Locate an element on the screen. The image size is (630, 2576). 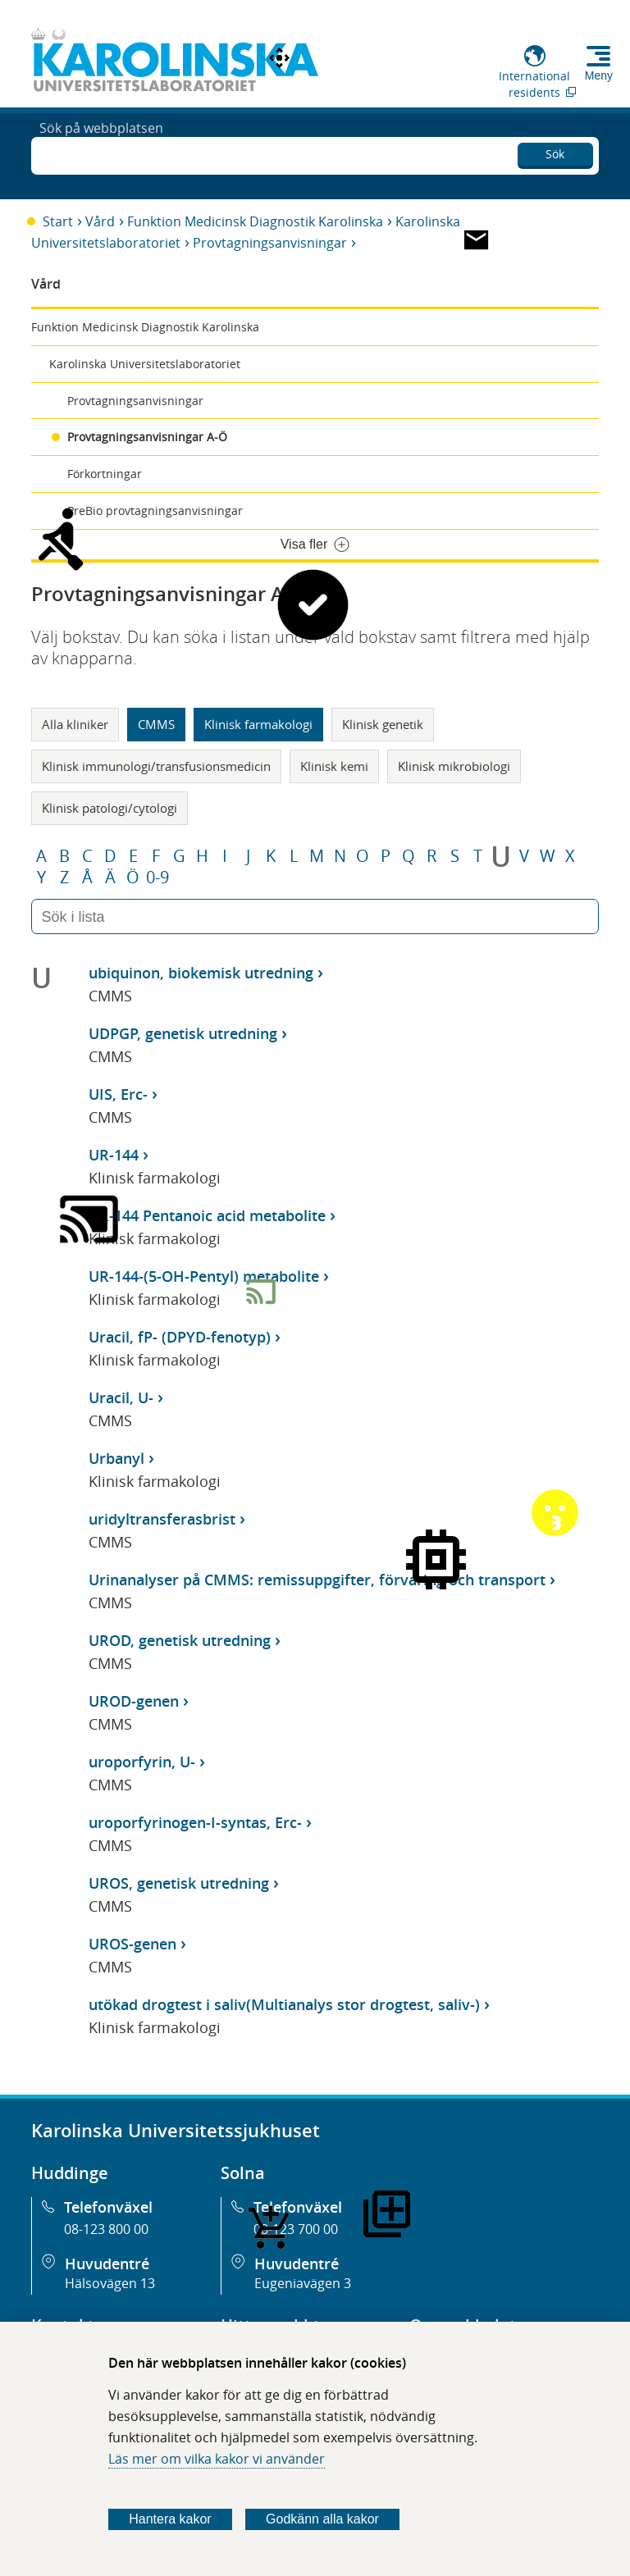
send a kiss or blowing kiss emoji reaction is located at coordinates (555, 1512).